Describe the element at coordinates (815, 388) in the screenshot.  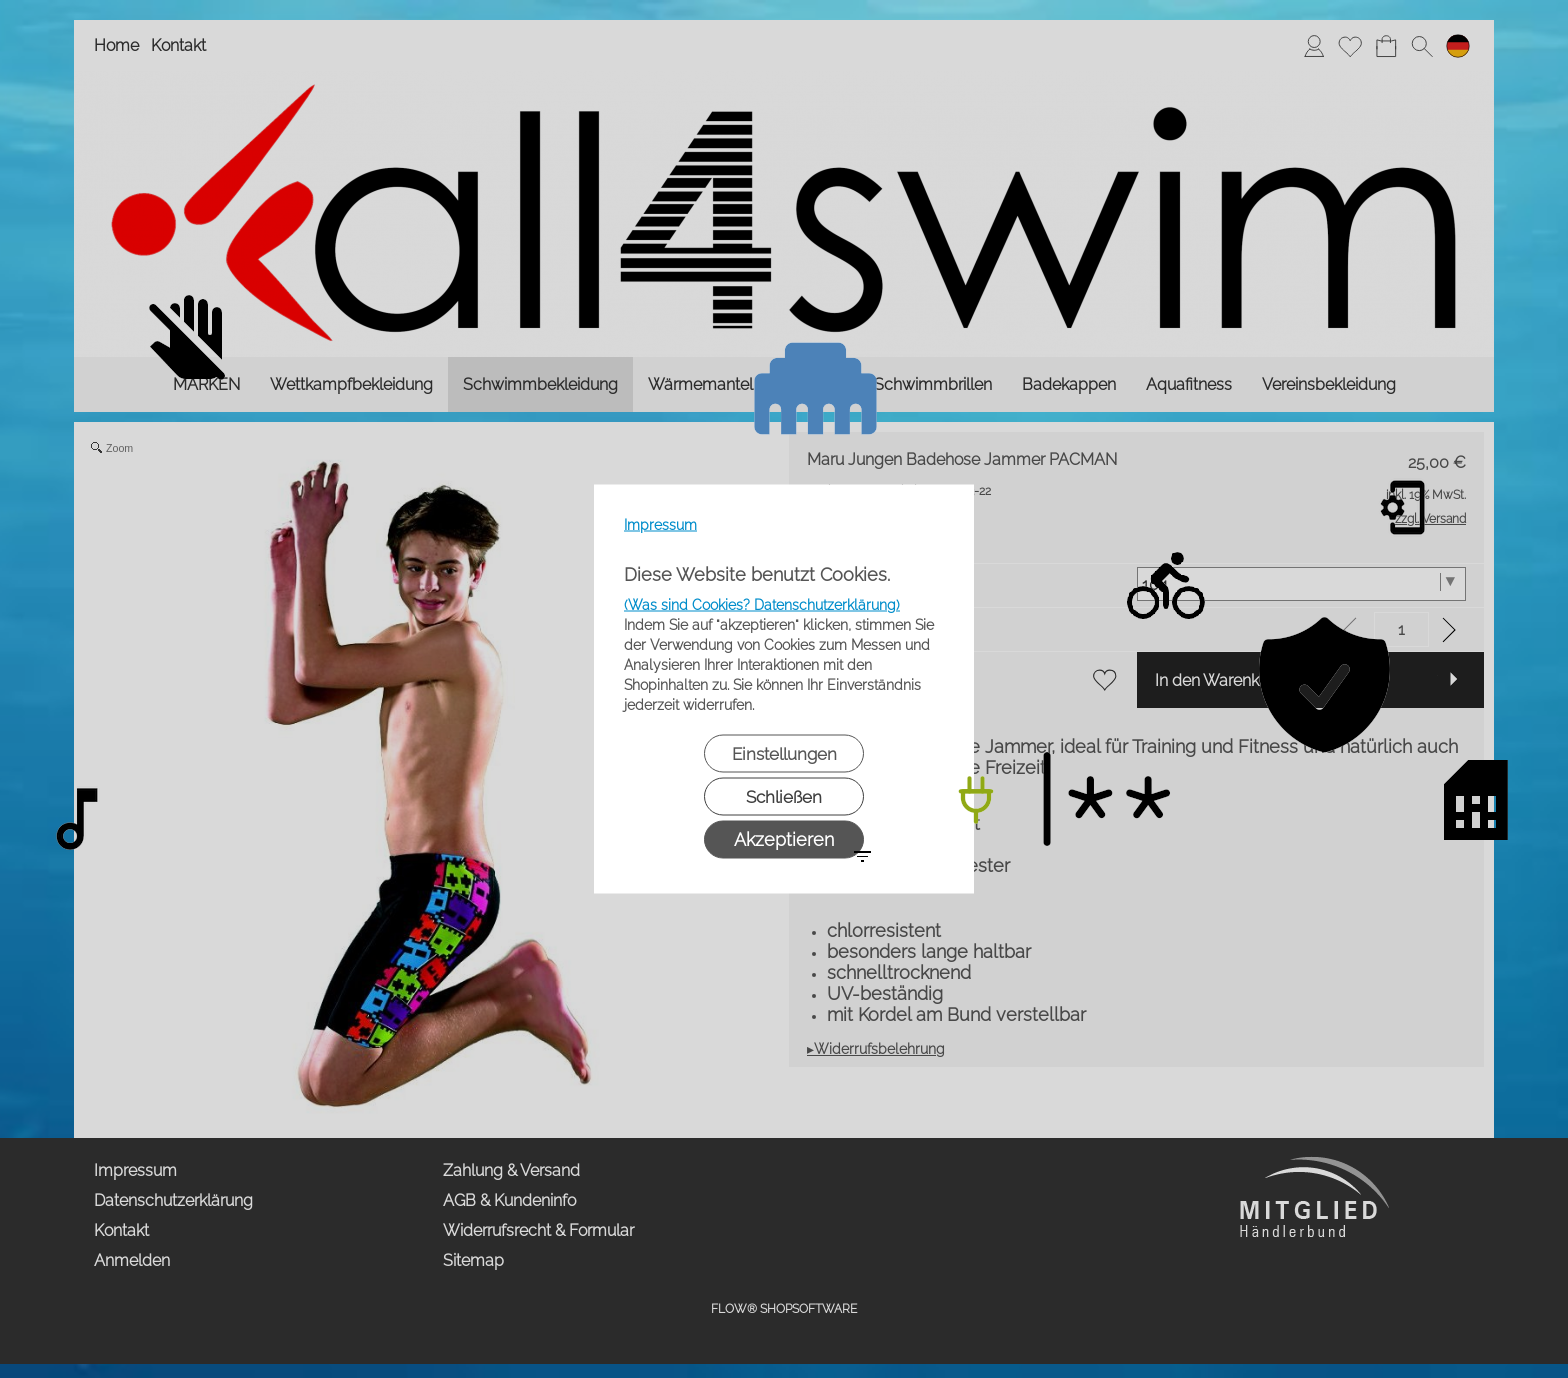
I see `ethernet or wired network connection` at that location.